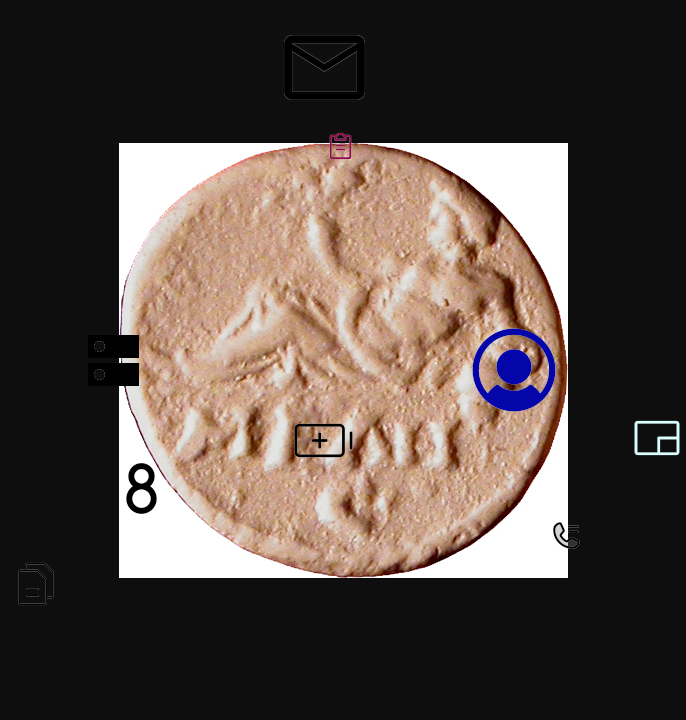 The width and height of the screenshot is (686, 720). I want to click on view your profile, so click(514, 370).